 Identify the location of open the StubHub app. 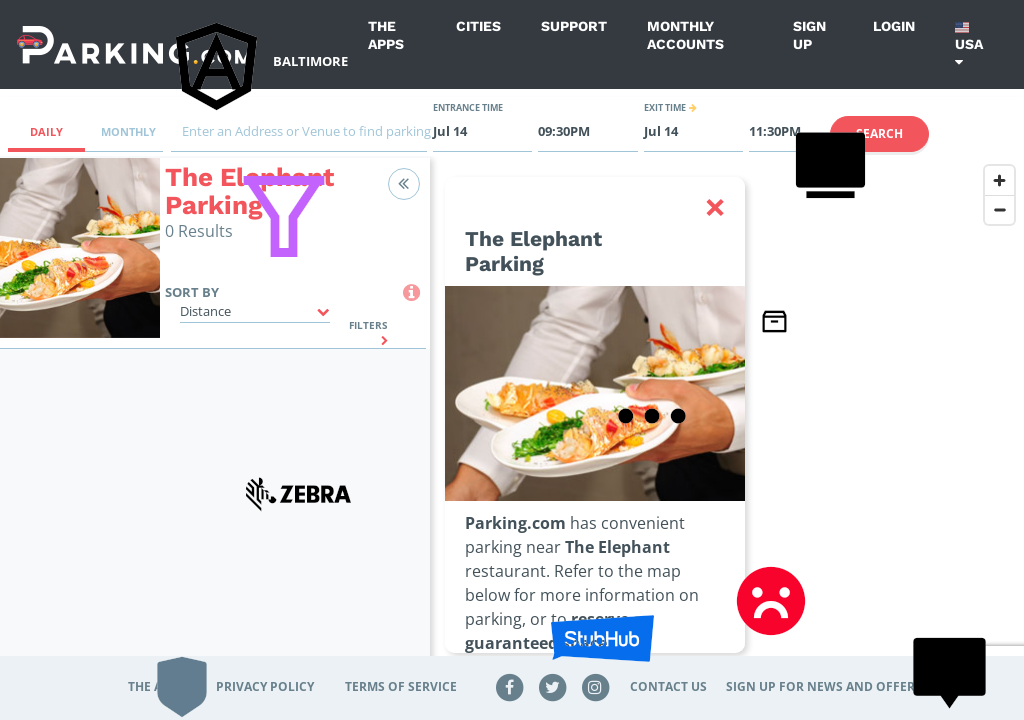
(602, 638).